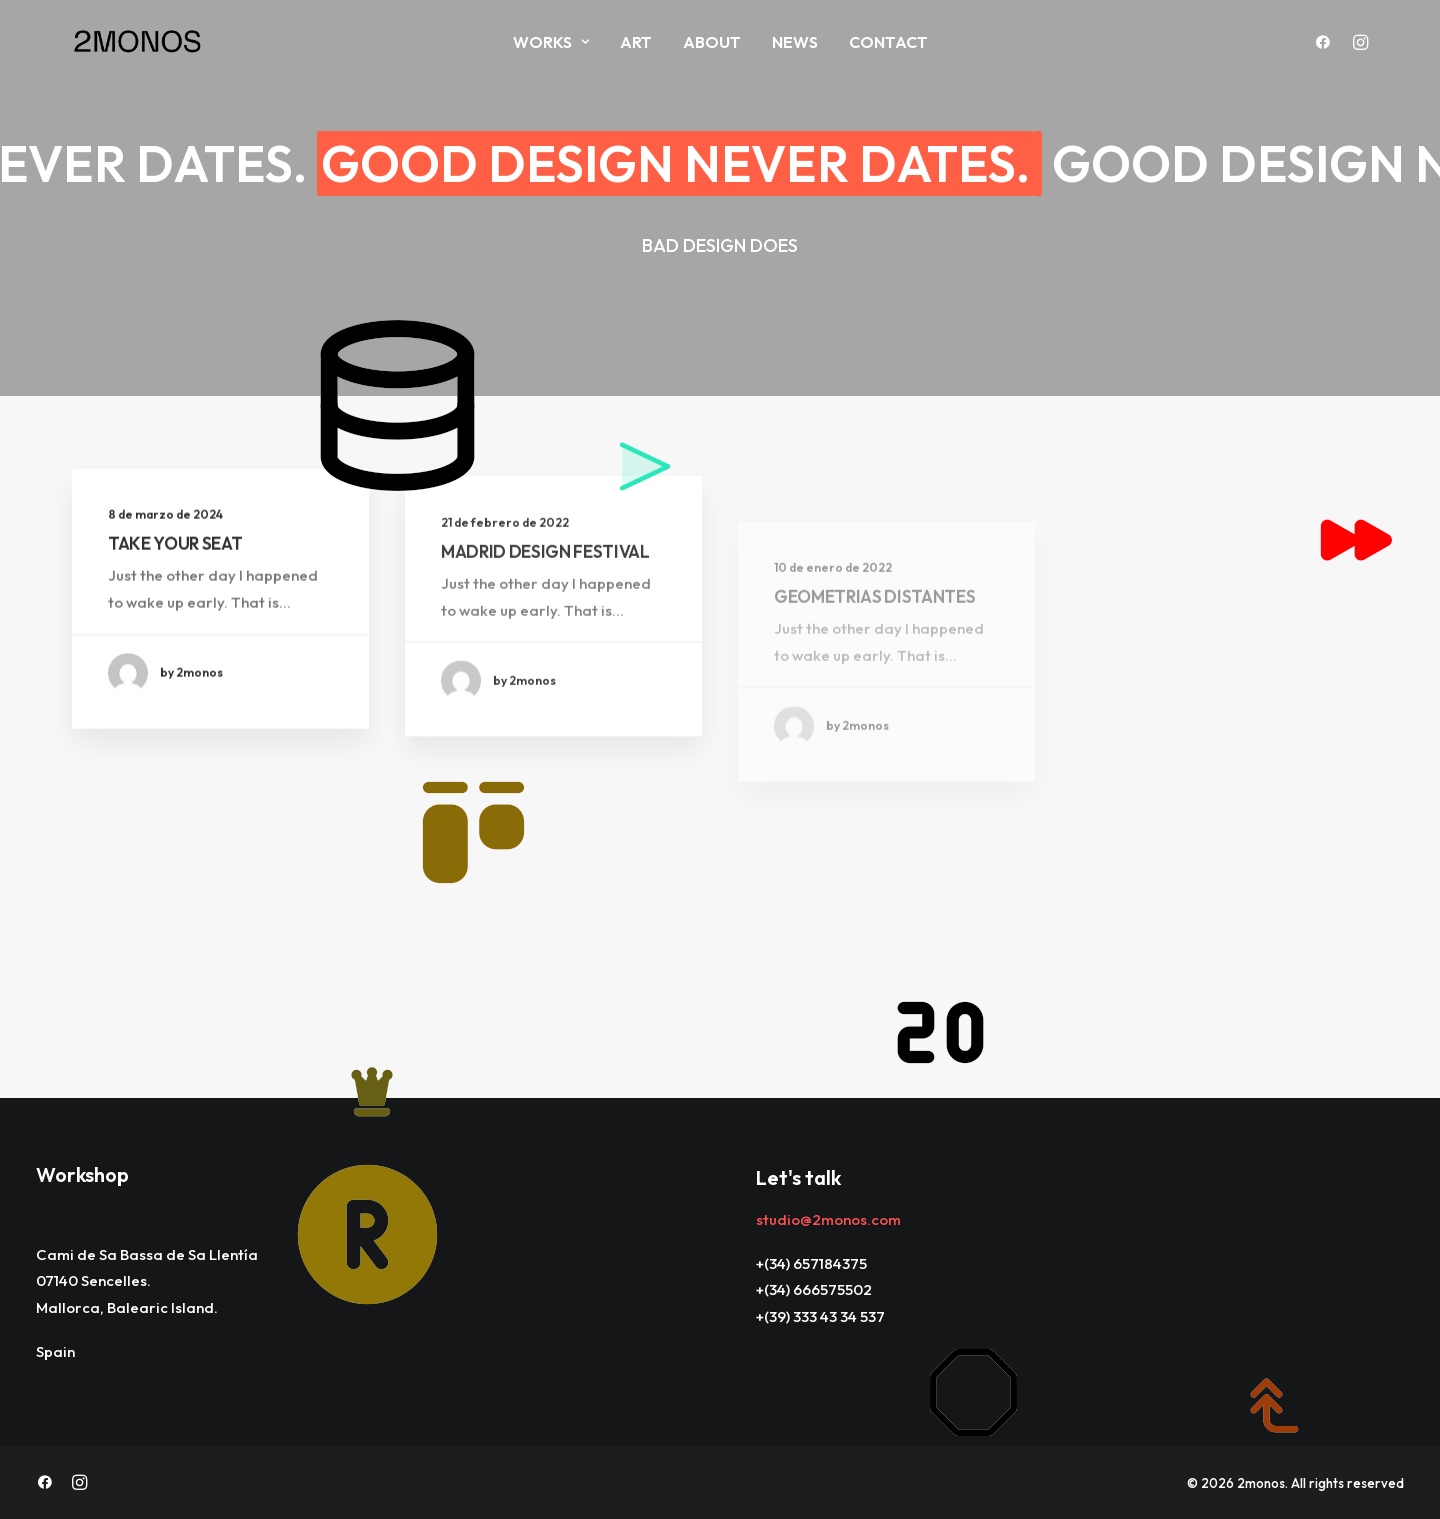 The height and width of the screenshot is (1519, 1440). Describe the element at coordinates (473, 832) in the screenshot. I see `switch to kanban board view` at that location.